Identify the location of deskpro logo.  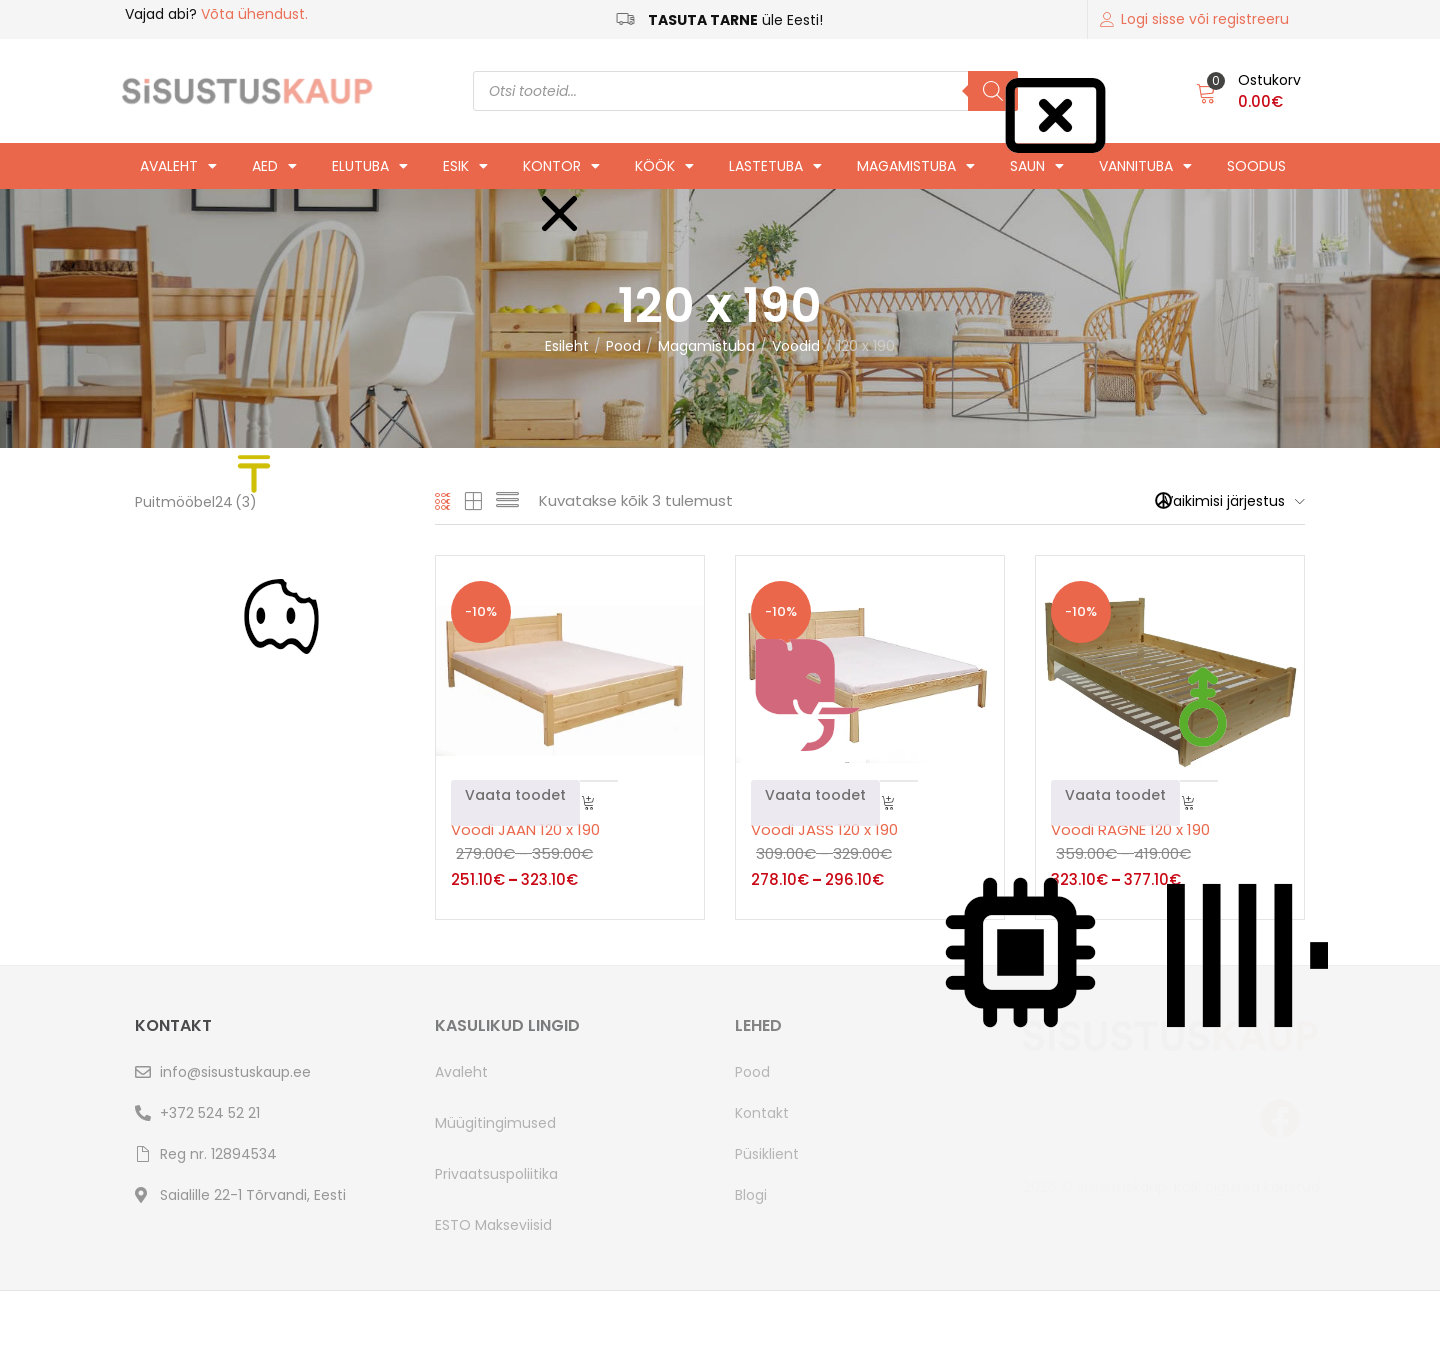
(808, 695).